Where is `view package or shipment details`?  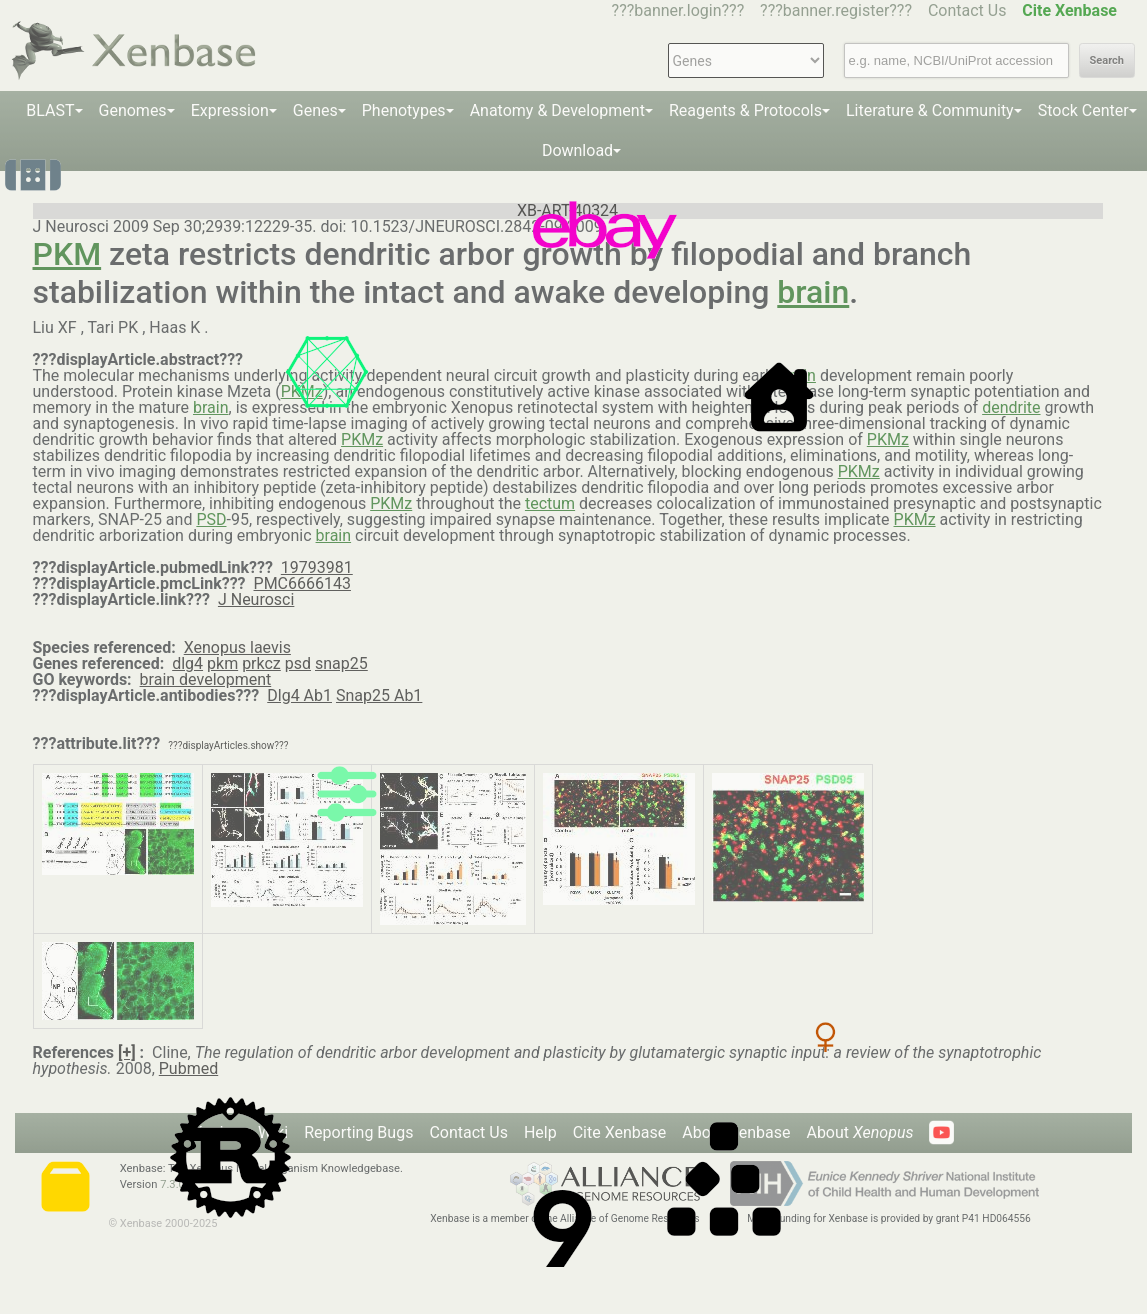 view package or shipment details is located at coordinates (65, 1187).